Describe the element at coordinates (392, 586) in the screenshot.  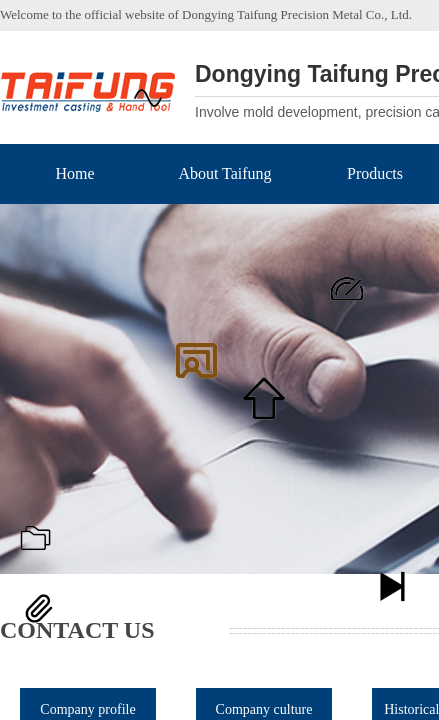
I see `skip to the next track` at that location.